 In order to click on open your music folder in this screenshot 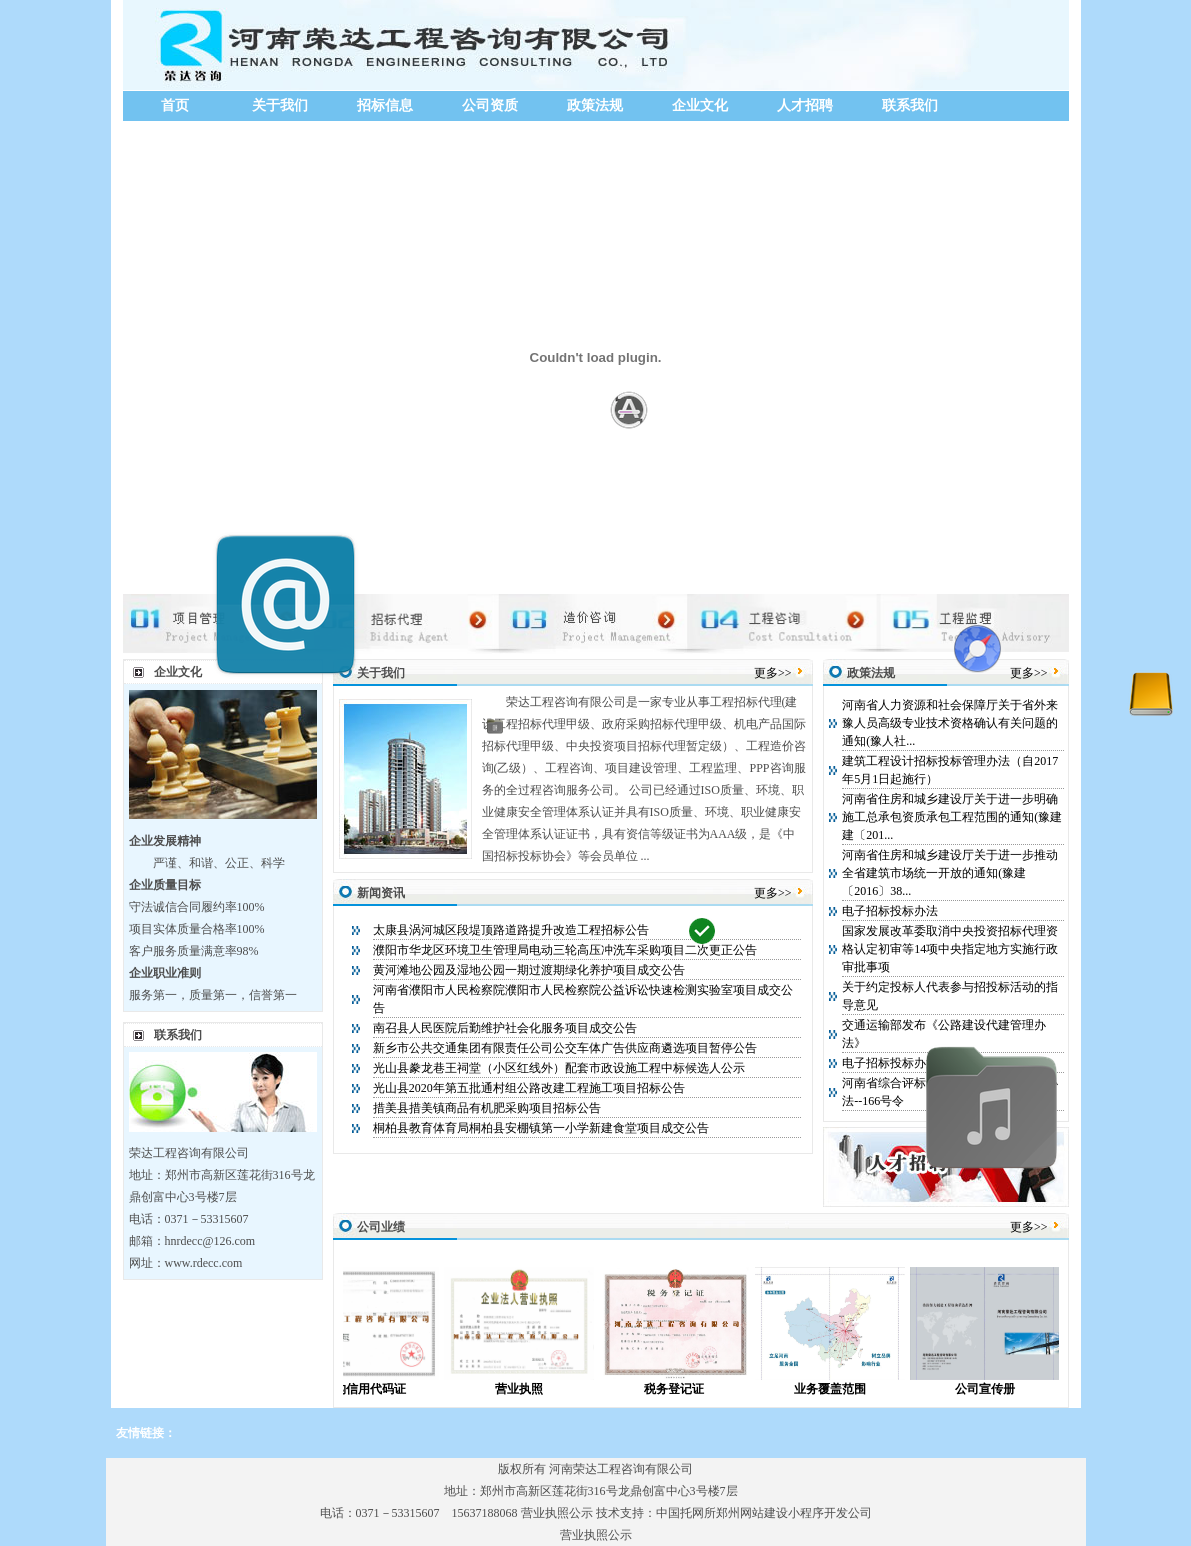, I will do `click(991, 1107)`.